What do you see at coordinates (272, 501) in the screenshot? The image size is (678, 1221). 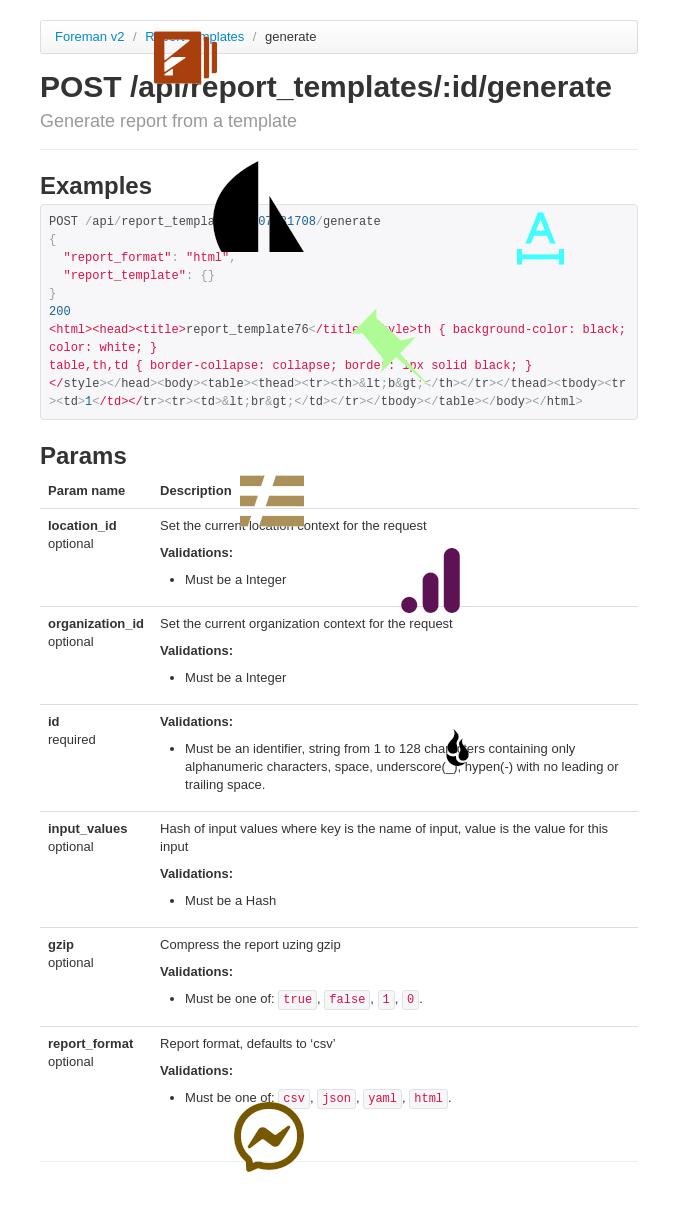 I see `serverless framework logo` at bounding box center [272, 501].